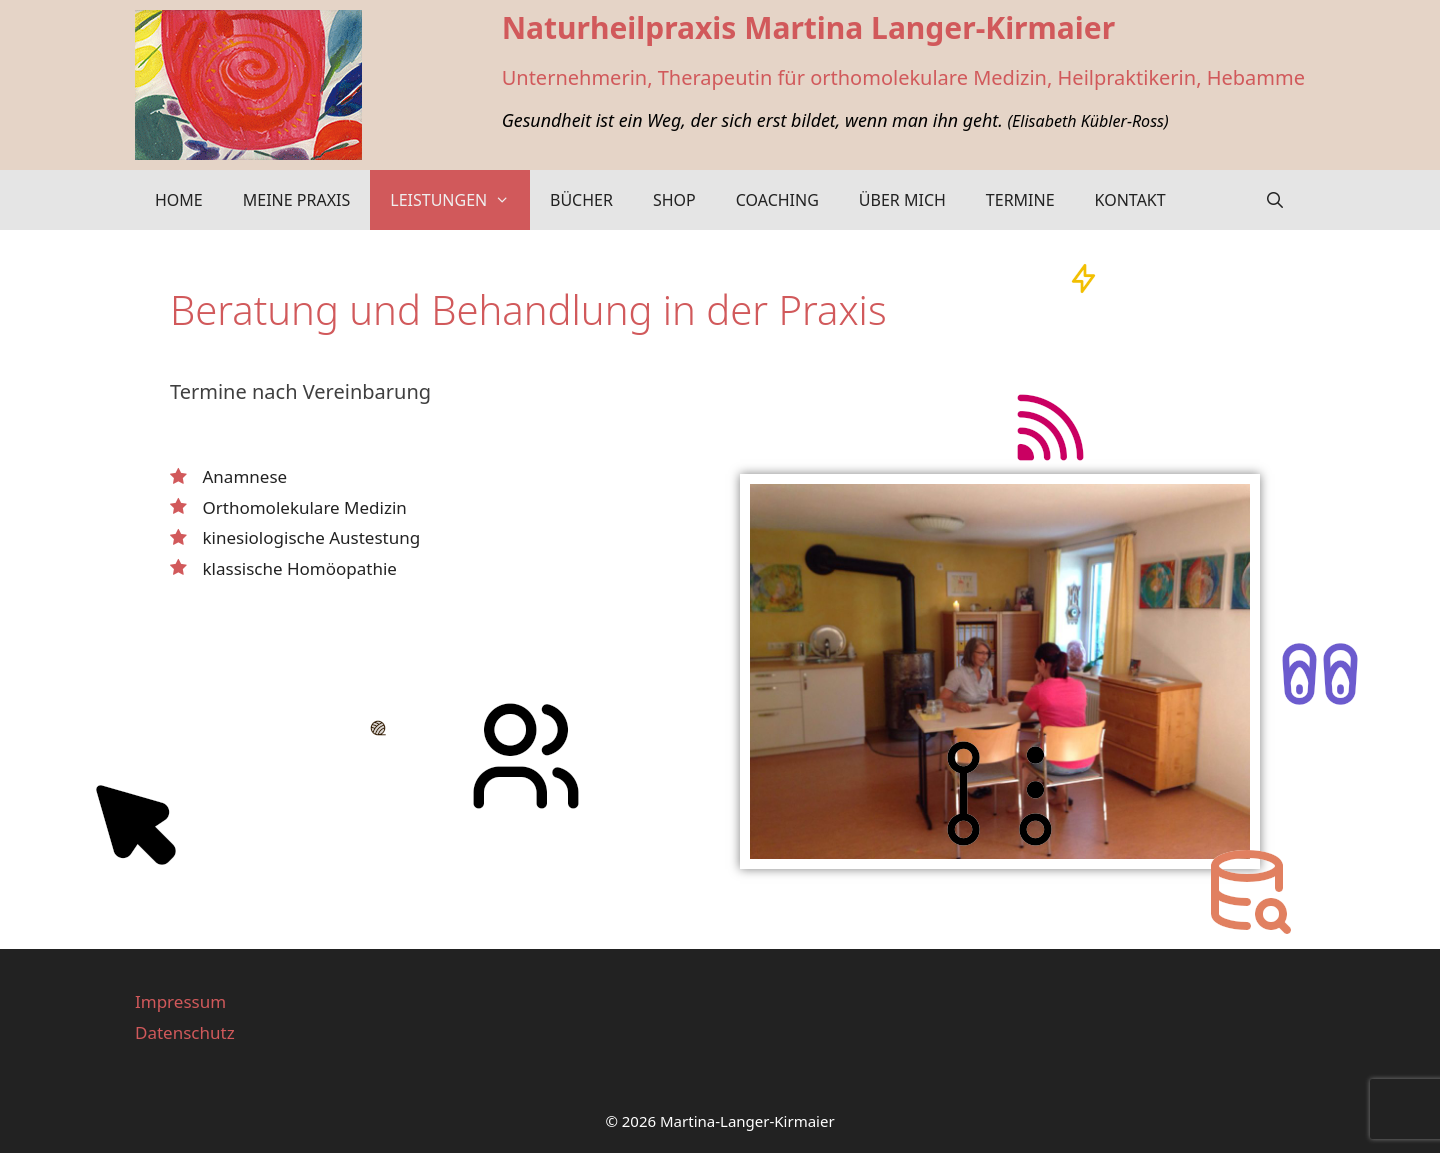  I want to click on cursor indicating selection mode, so click(136, 825).